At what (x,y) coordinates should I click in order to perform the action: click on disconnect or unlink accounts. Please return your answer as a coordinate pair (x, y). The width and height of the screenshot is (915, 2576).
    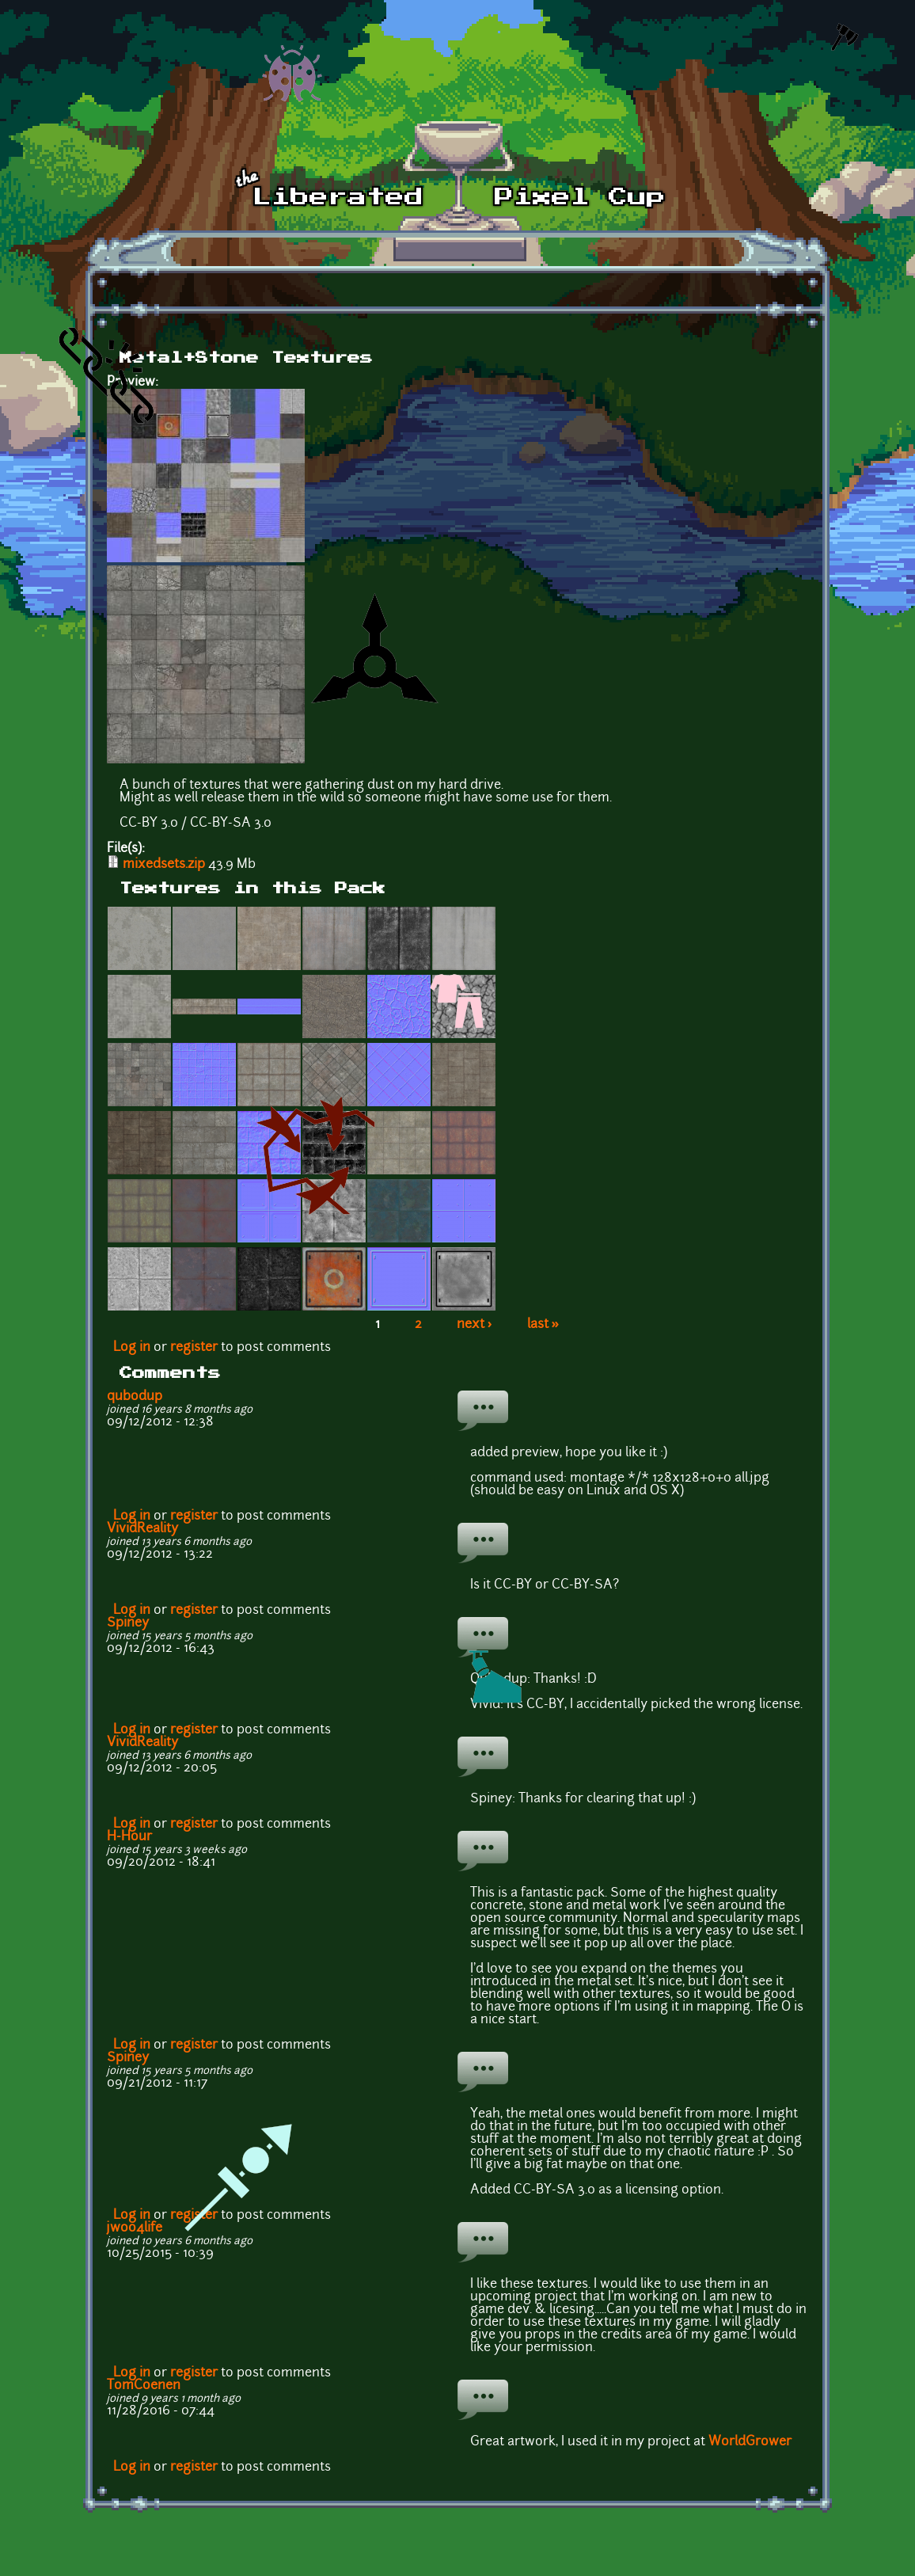
    Looking at the image, I should click on (106, 375).